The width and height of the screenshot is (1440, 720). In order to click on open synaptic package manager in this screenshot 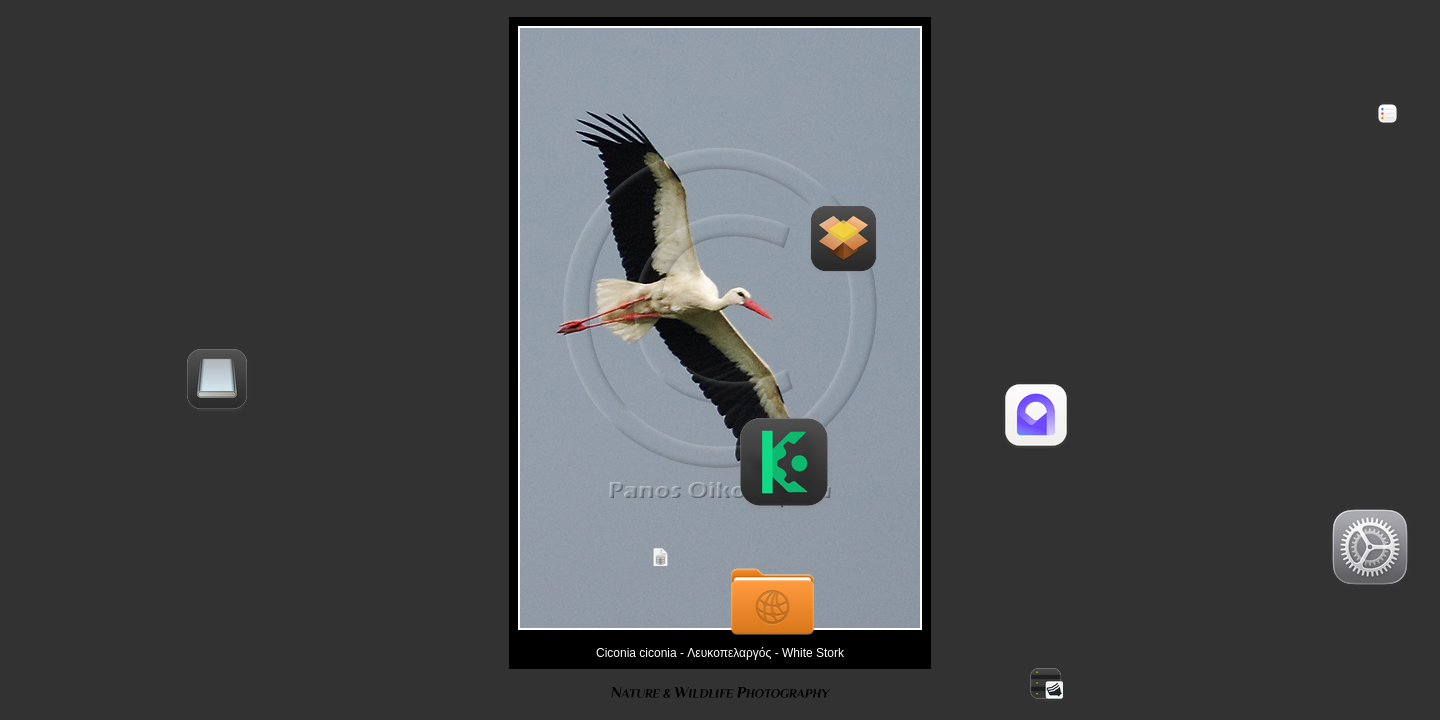, I will do `click(843, 238)`.